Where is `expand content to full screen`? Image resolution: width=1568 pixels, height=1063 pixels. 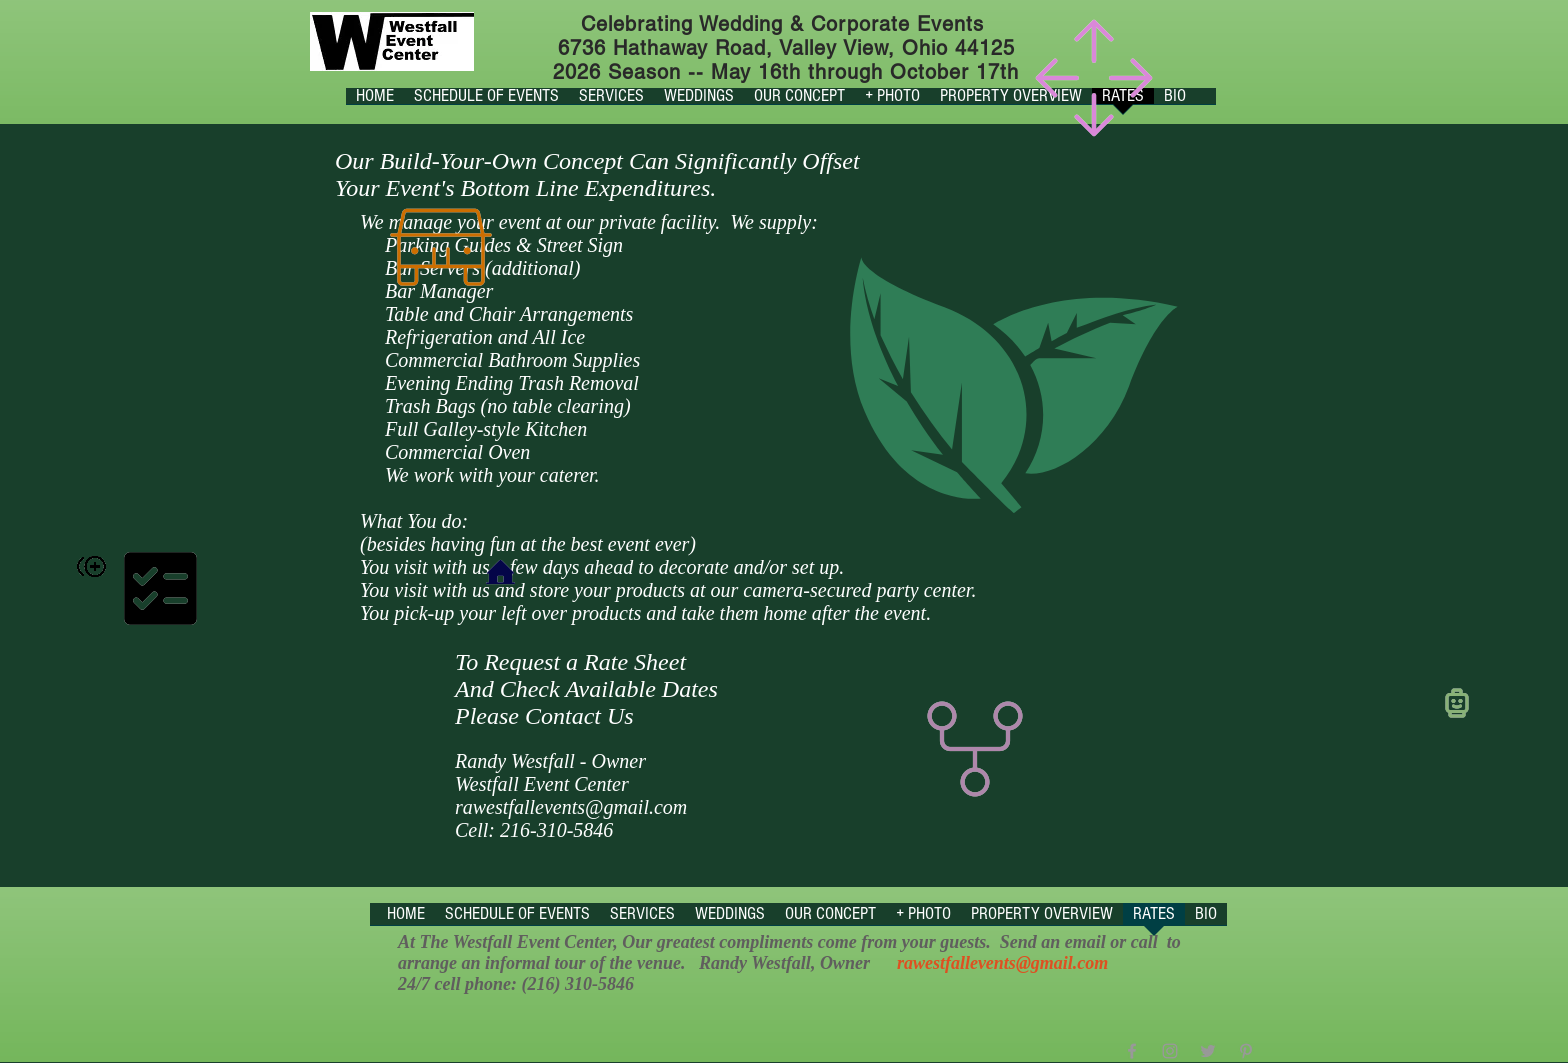
expand content to full screen is located at coordinates (1094, 78).